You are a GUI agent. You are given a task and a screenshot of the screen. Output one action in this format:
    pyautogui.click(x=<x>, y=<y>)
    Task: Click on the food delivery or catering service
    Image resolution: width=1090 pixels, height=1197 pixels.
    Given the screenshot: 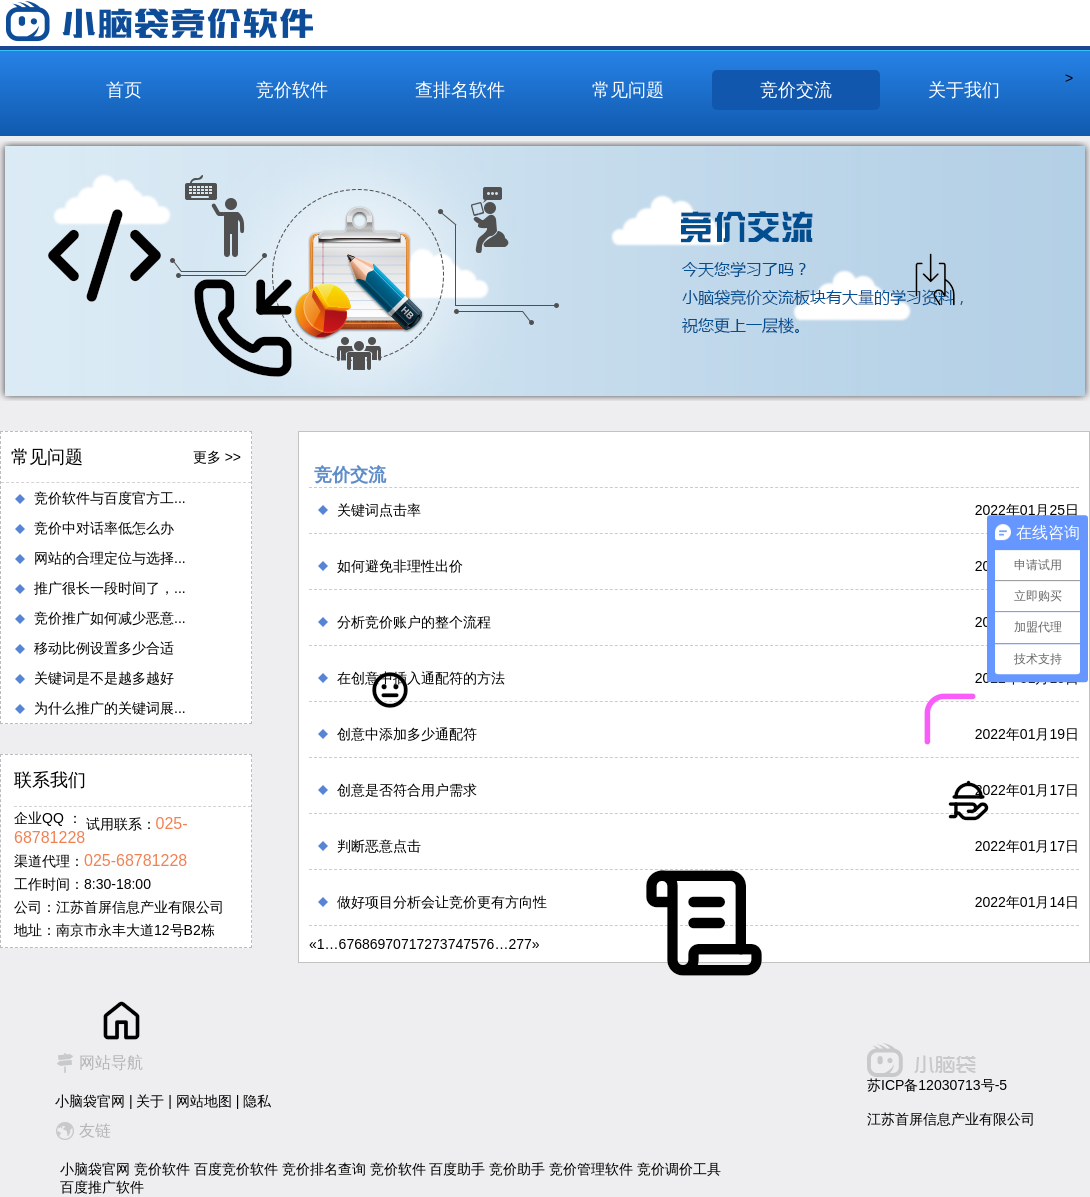 What is the action you would take?
    pyautogui.click(x=968, y=800)
    